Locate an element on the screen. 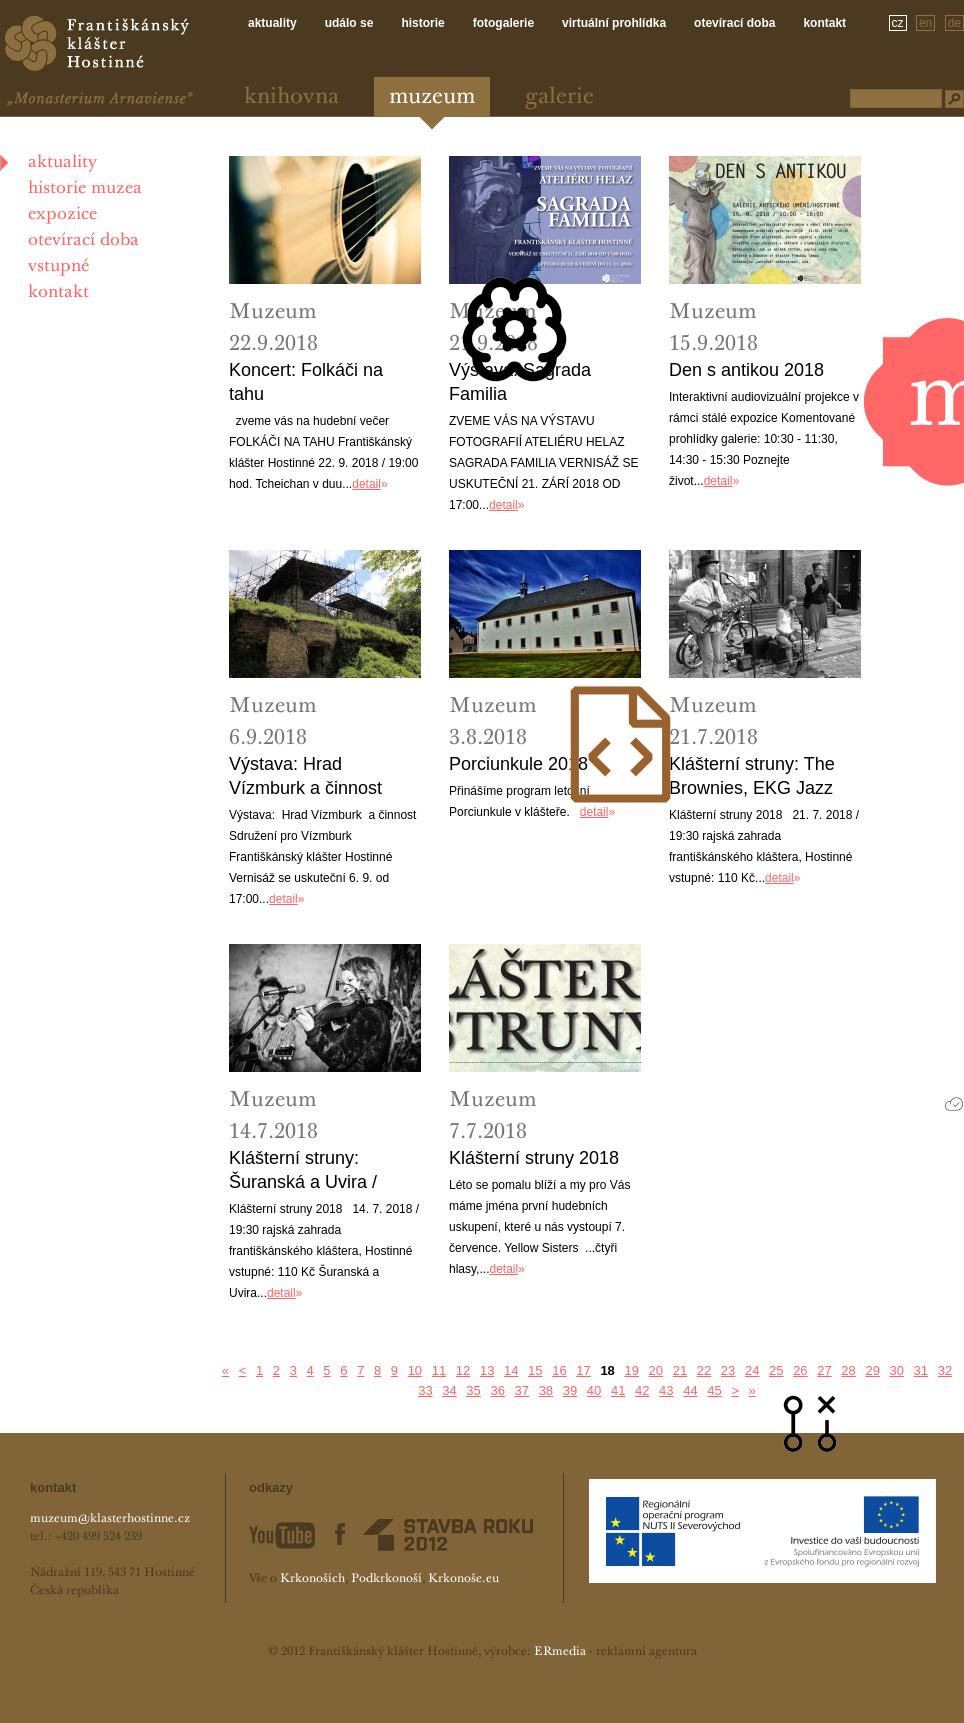 Image resolution: width=964 pixels, height=1723 pixels. file successfully uploaded to cloud storage is located at coordinates (954, 1104).